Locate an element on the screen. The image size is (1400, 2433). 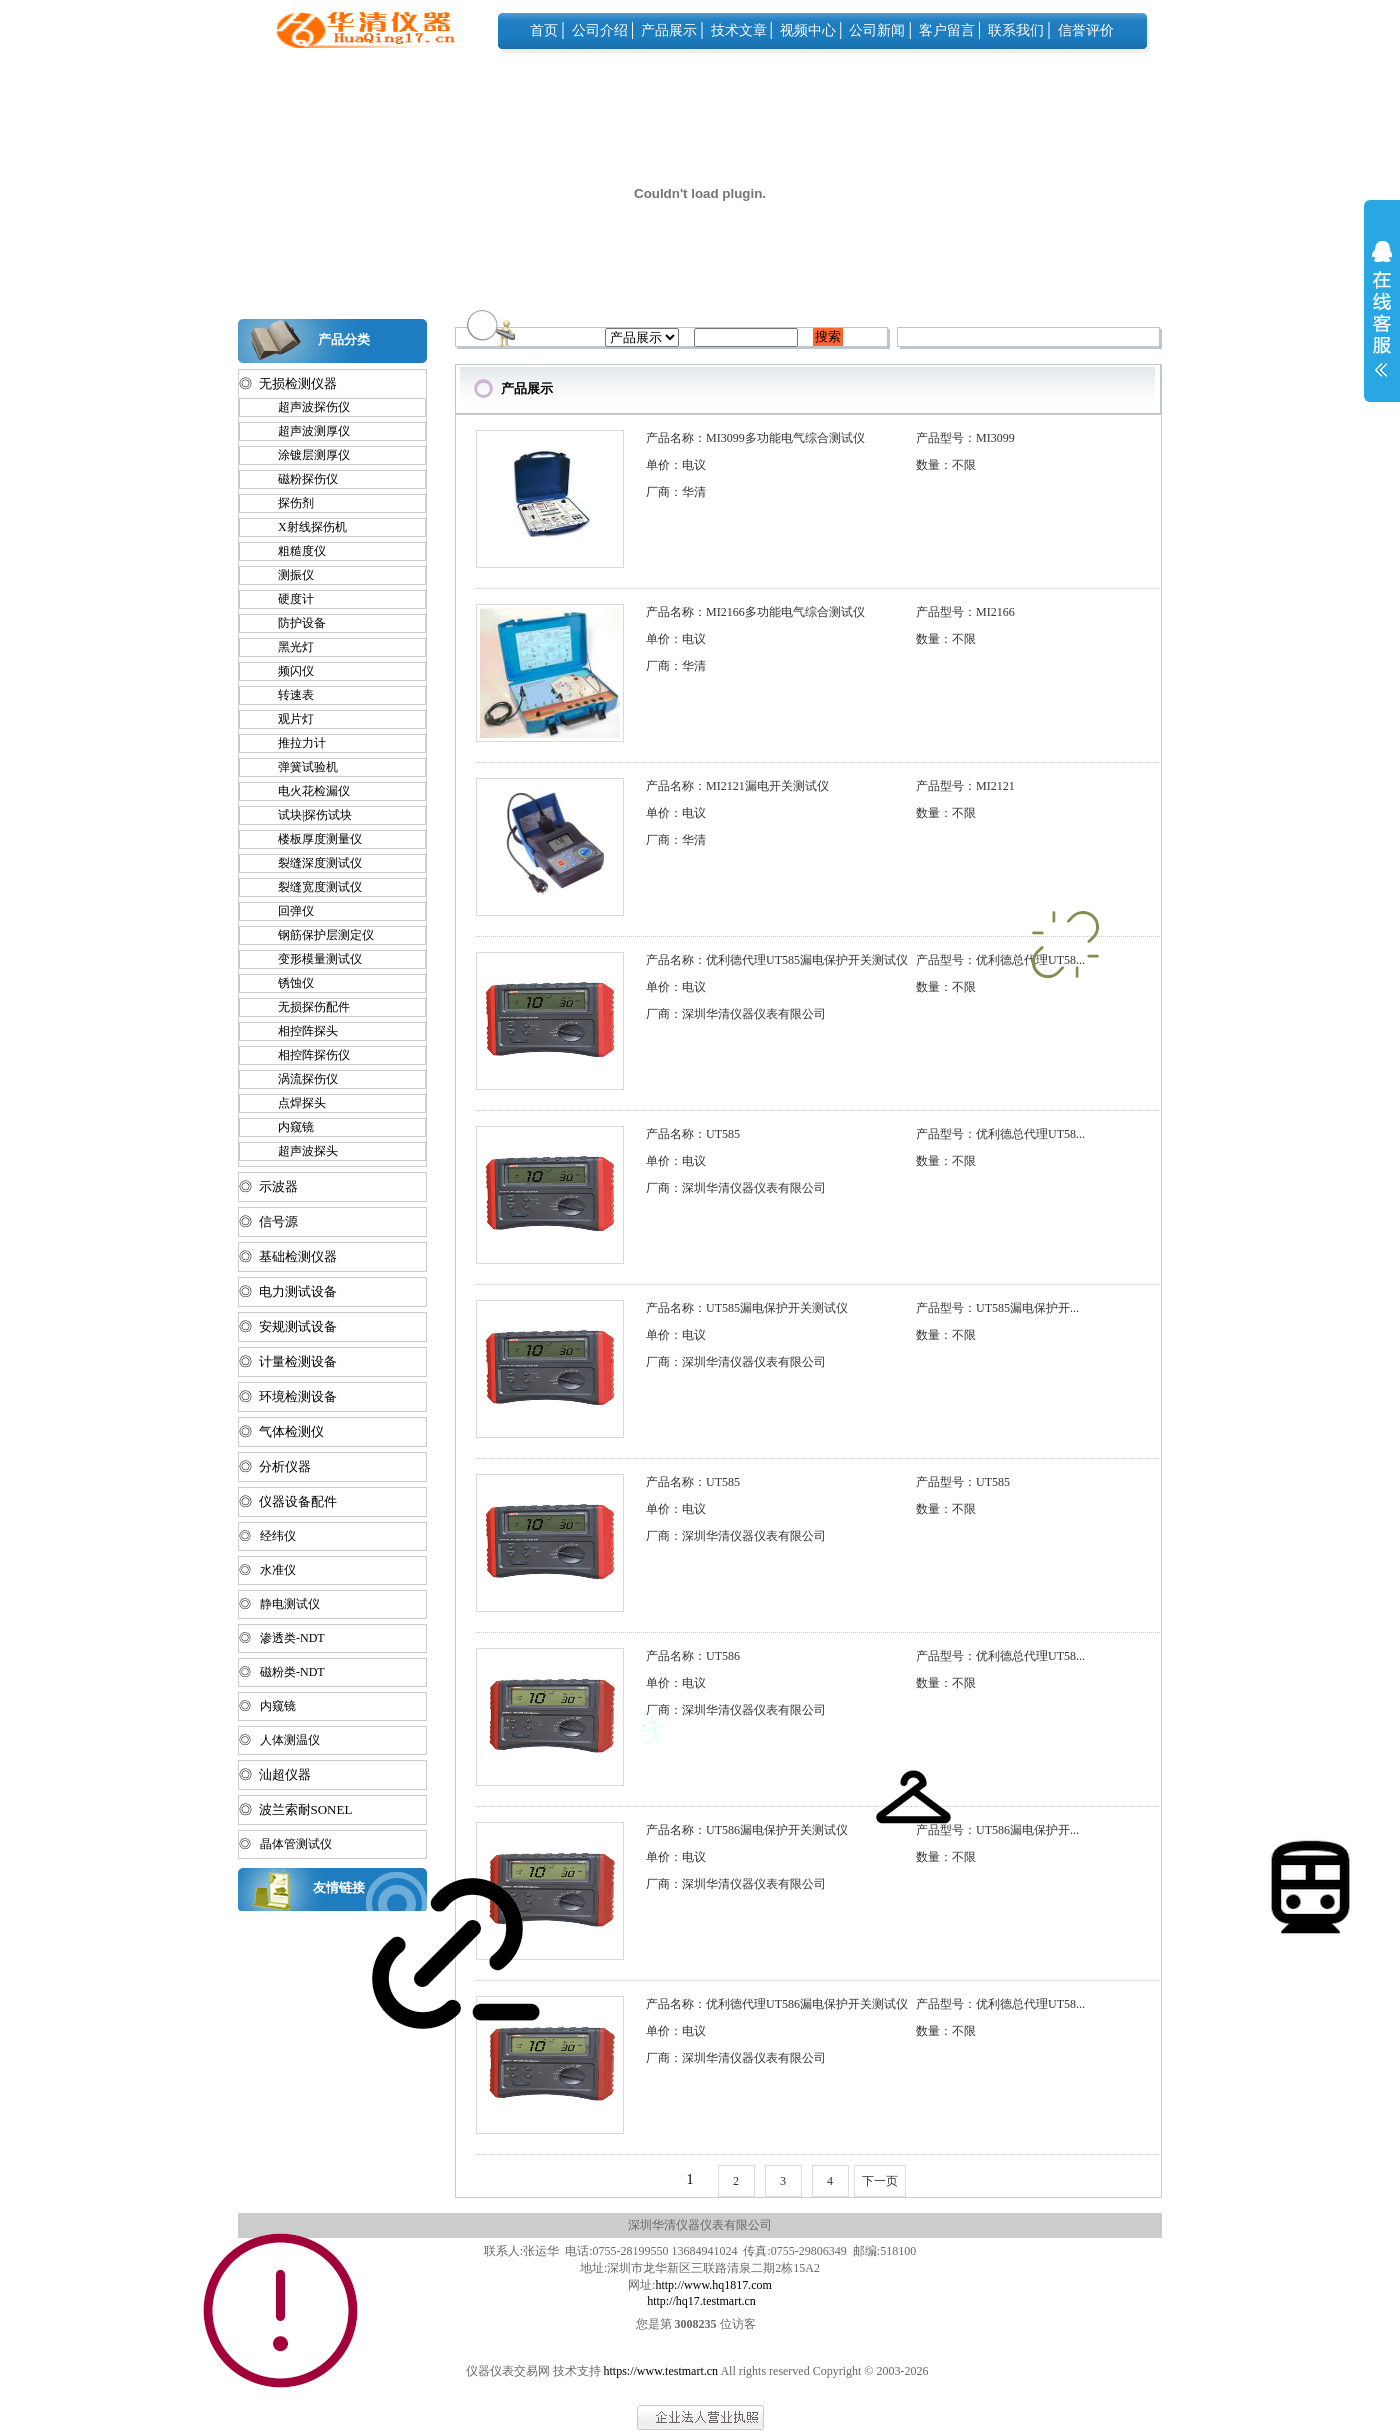
unlink or disconnect items is located at coordinates (1065, 944).